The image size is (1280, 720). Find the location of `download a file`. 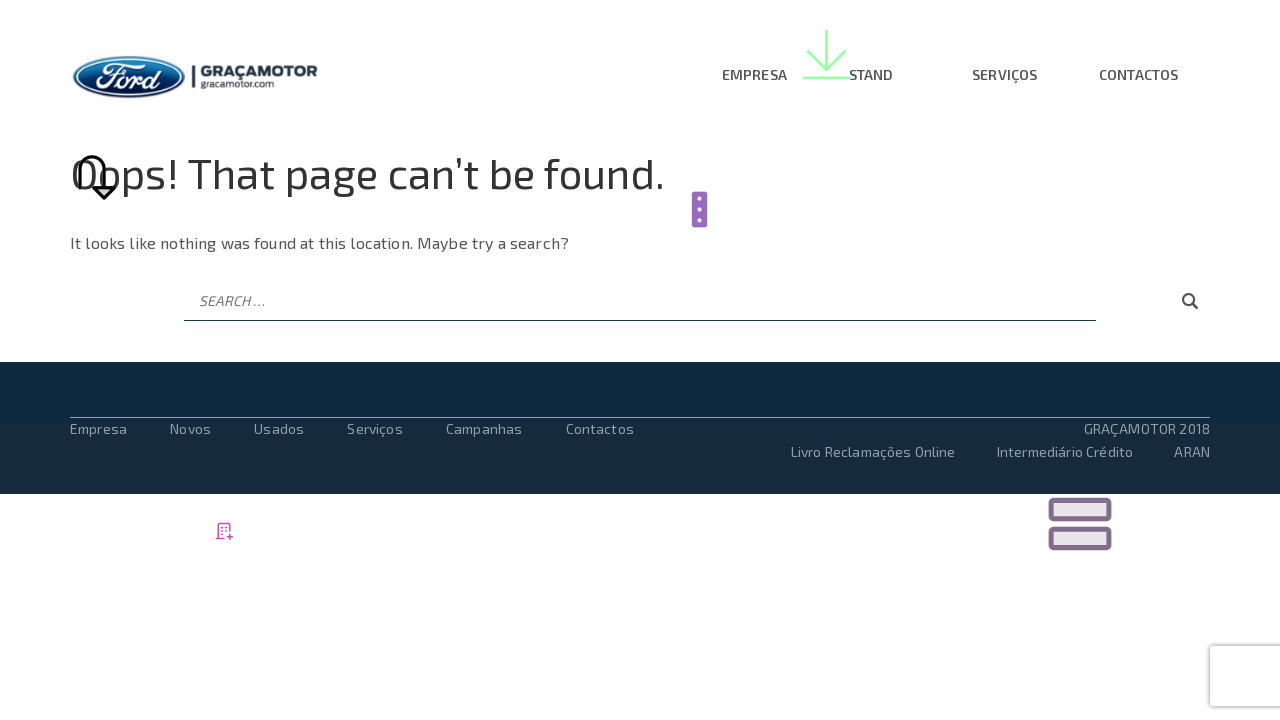

download a file is located at coordinates (826, 55).